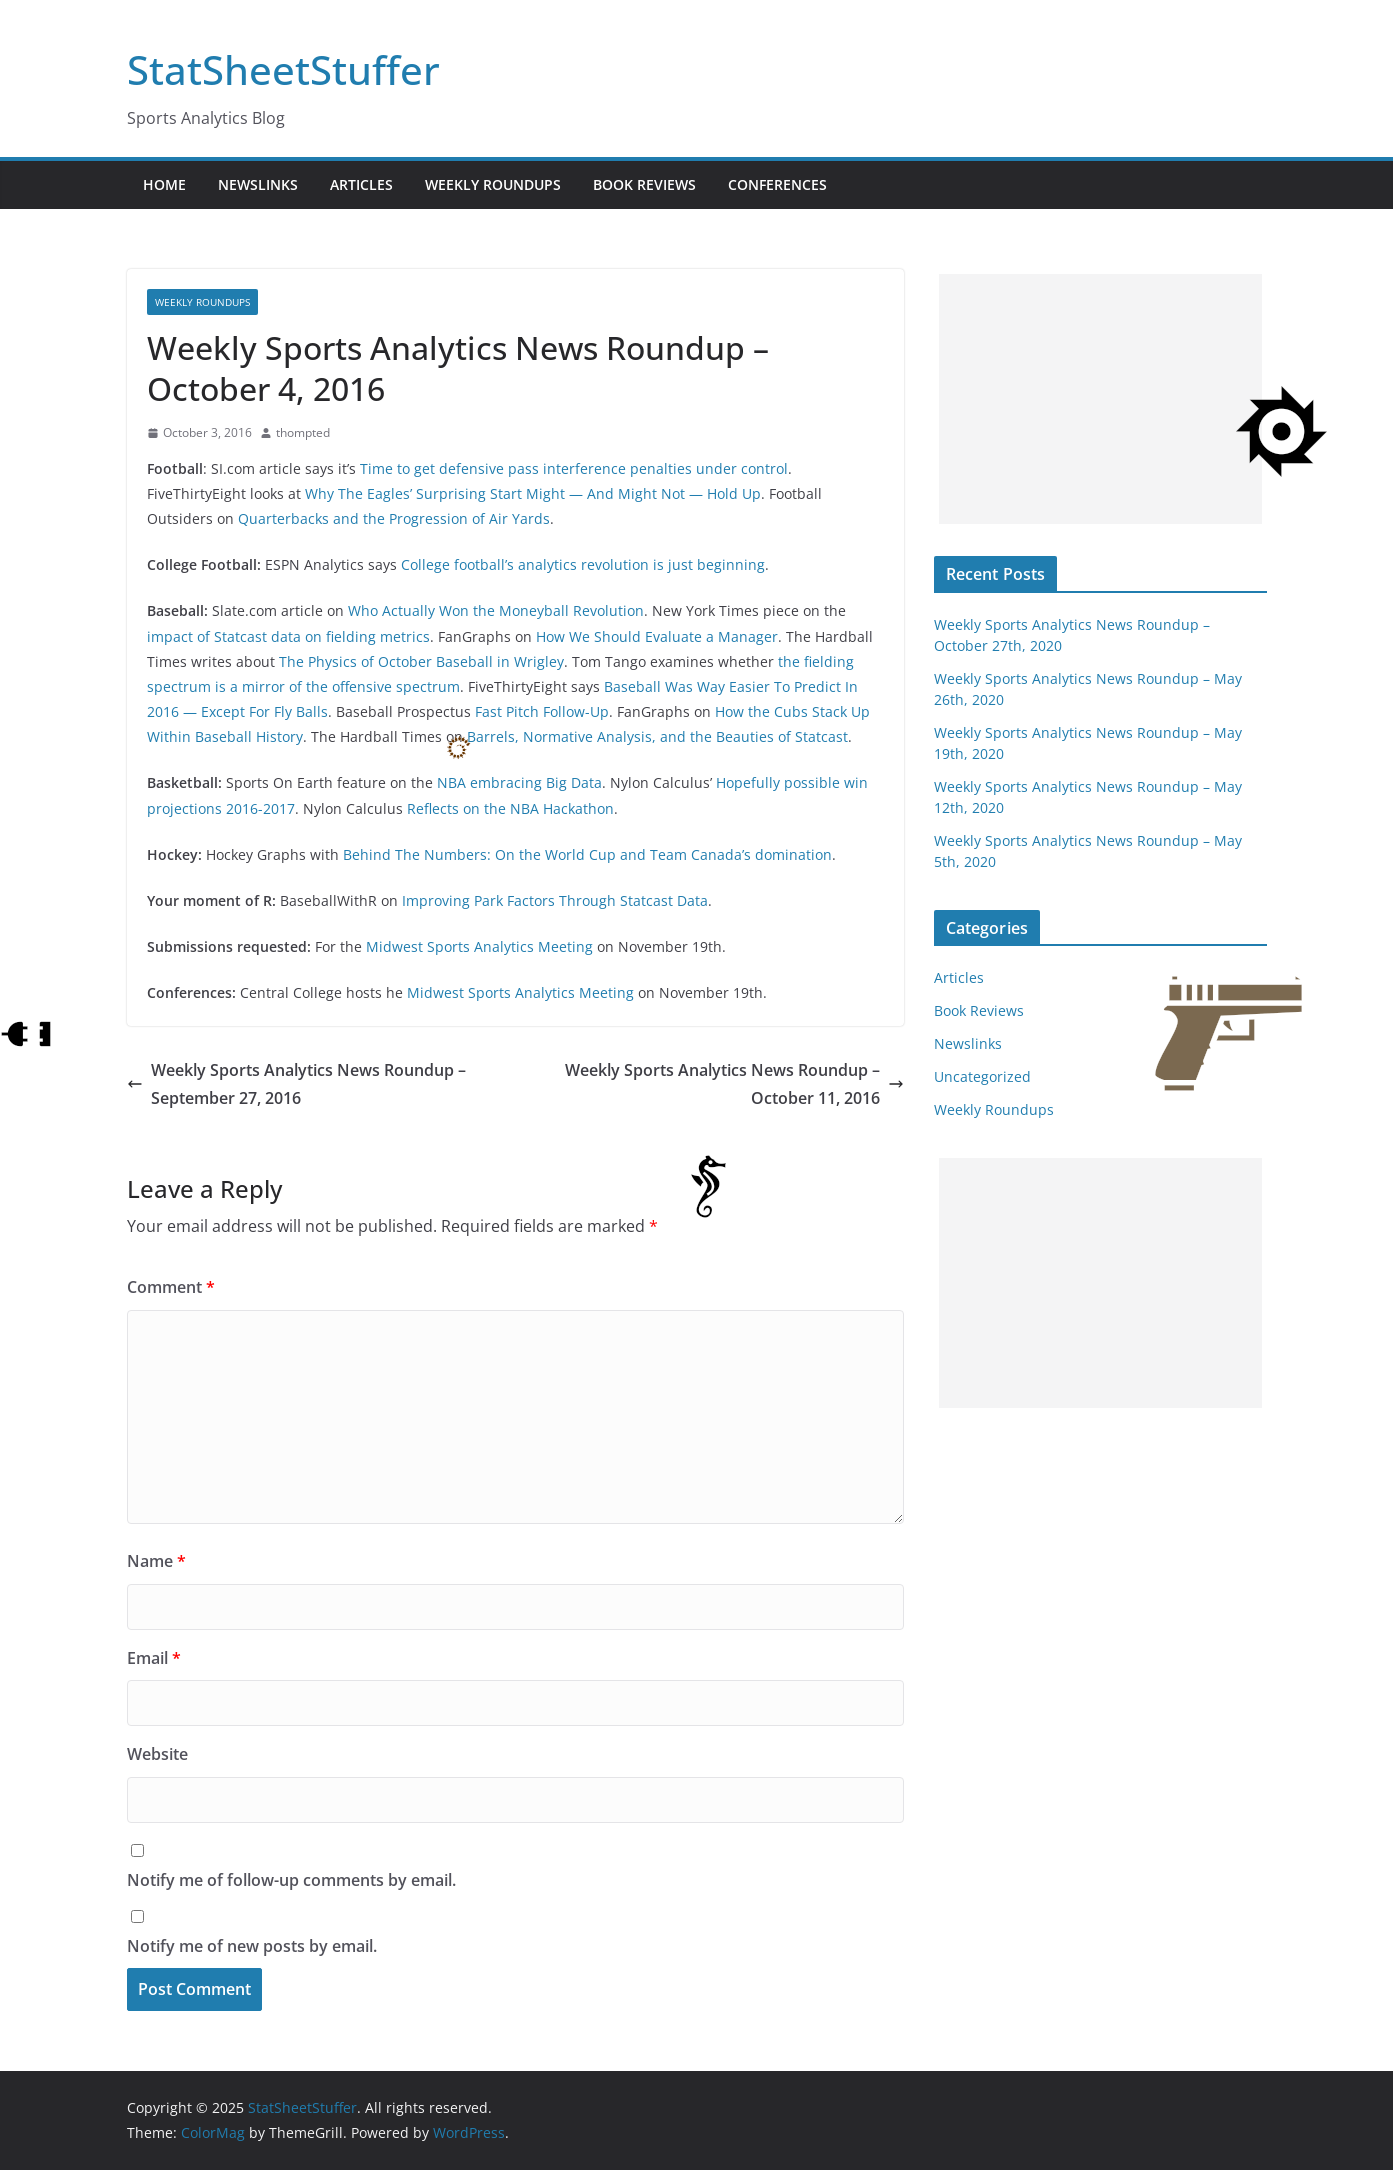 Image resolution: width=1393 pixels, height=2170 pixels. What do you see at coordinates (1228, 1033) in the screenshot?
I see `access weapons inventory in game` at bounding box center [1228, 1033].